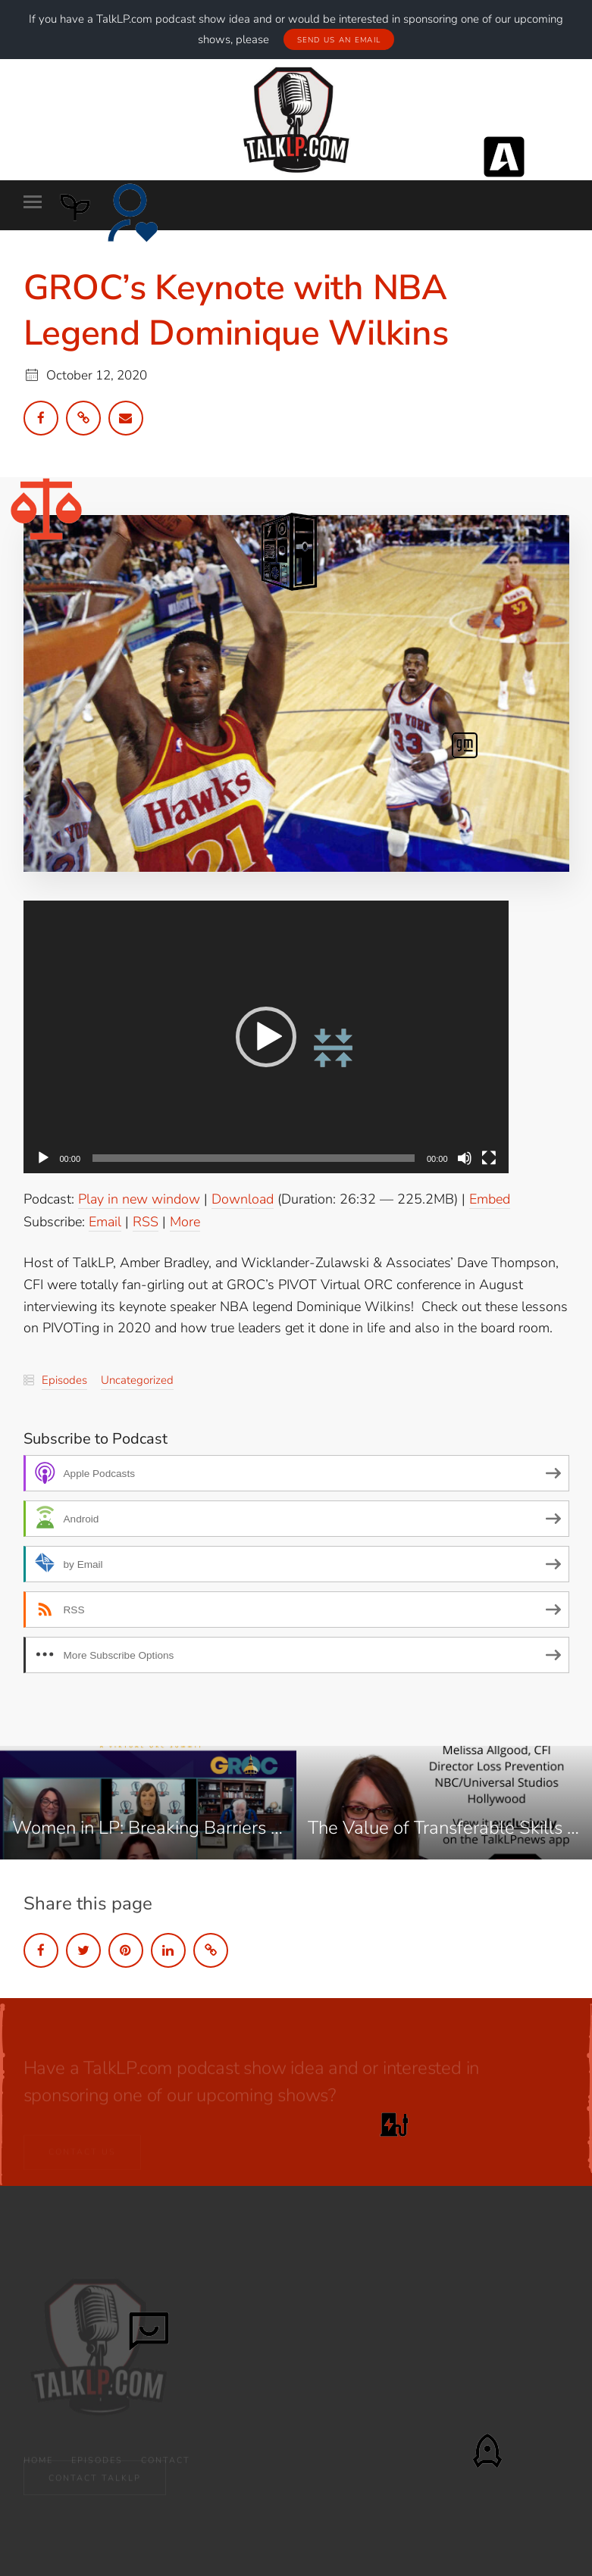 The width and height of the screenshot is (592, 2576). What do you see at coordinates (333, 1048) in the screenshot?
I see `align objects vertically to center` at bounding box center [333, 1048].